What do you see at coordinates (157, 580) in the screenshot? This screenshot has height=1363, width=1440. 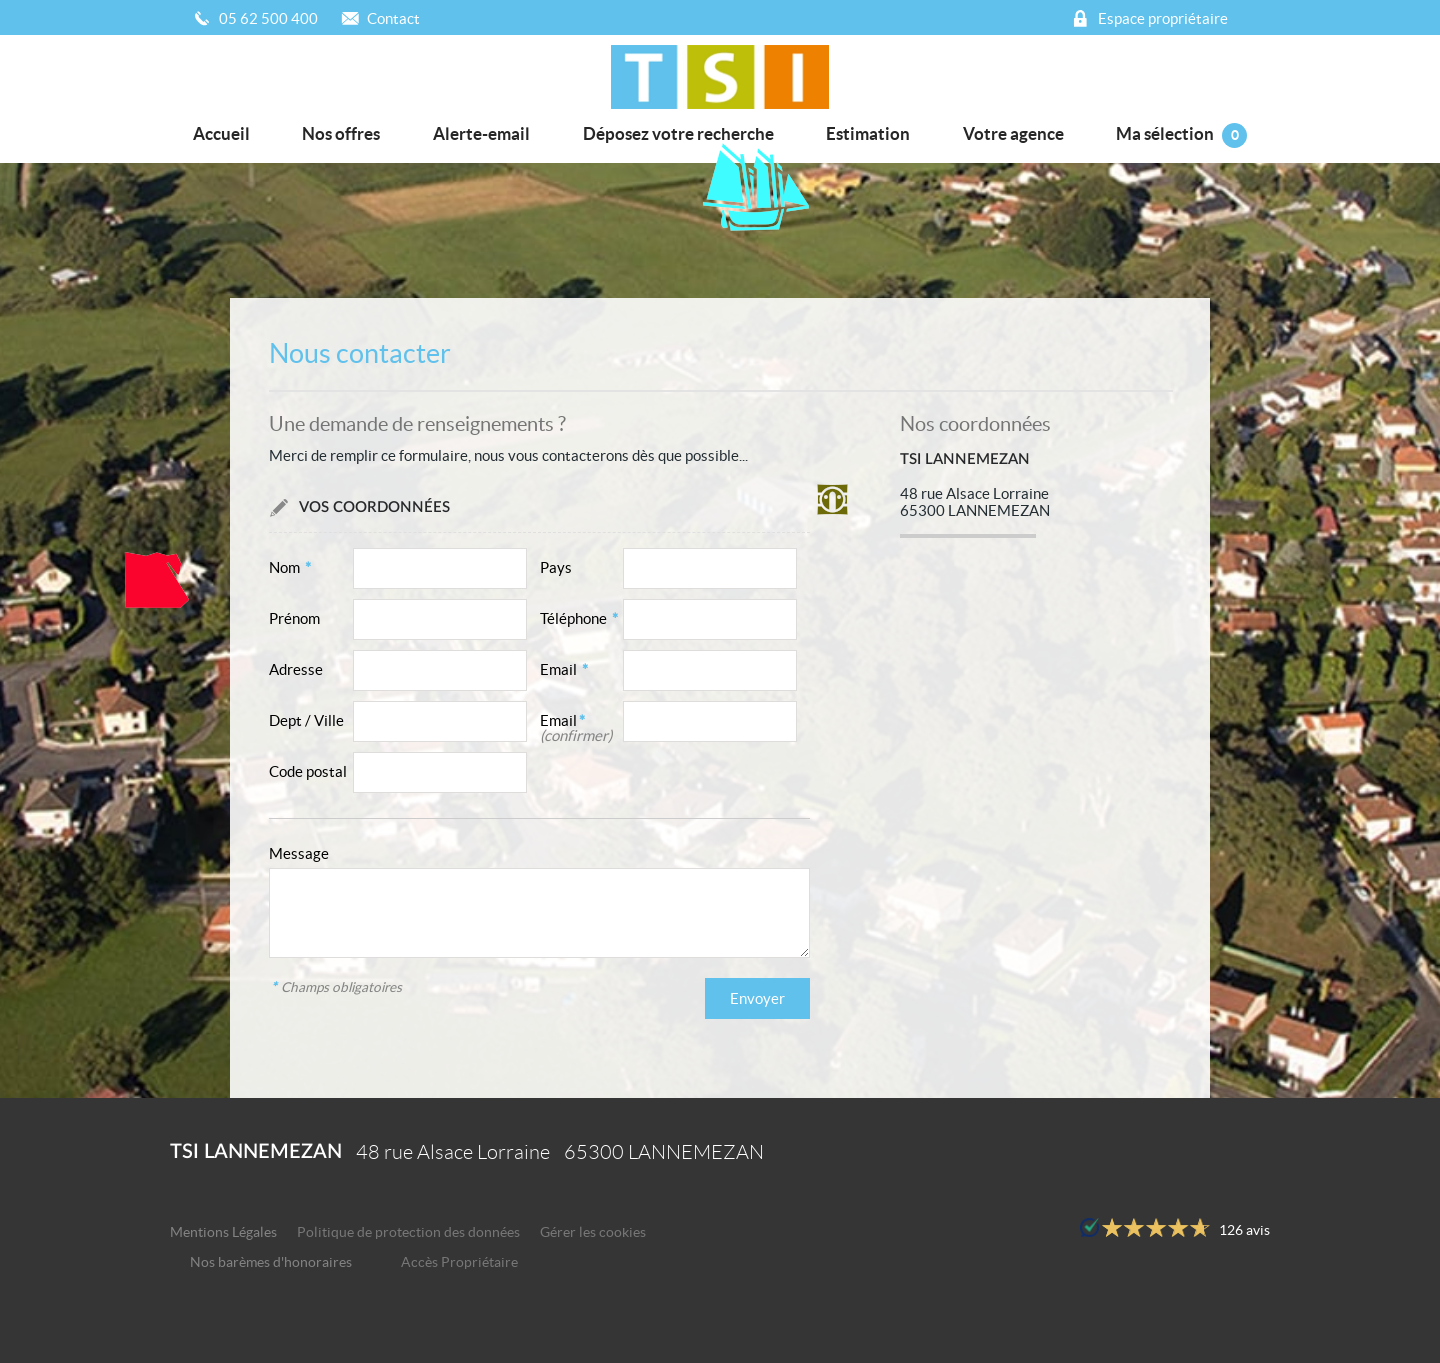 I see `select Egypt as your region or country` at bounding box center [157, 580].